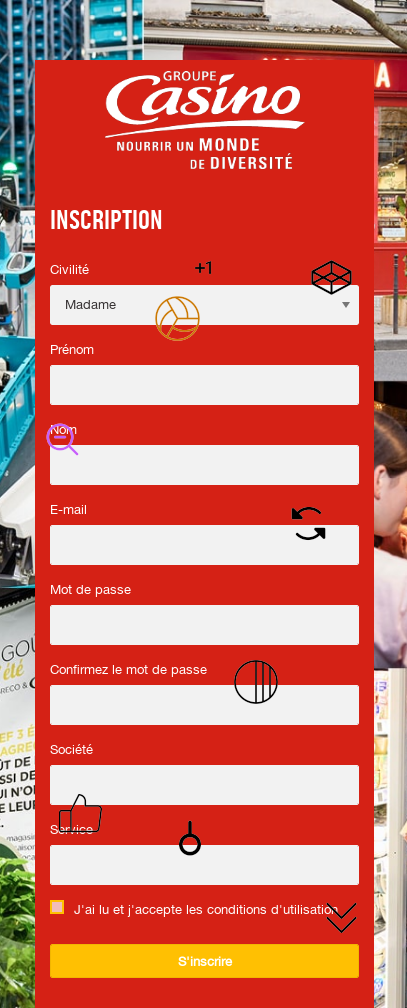  I want to click on open codepen profile or projects, so click(331, 277).